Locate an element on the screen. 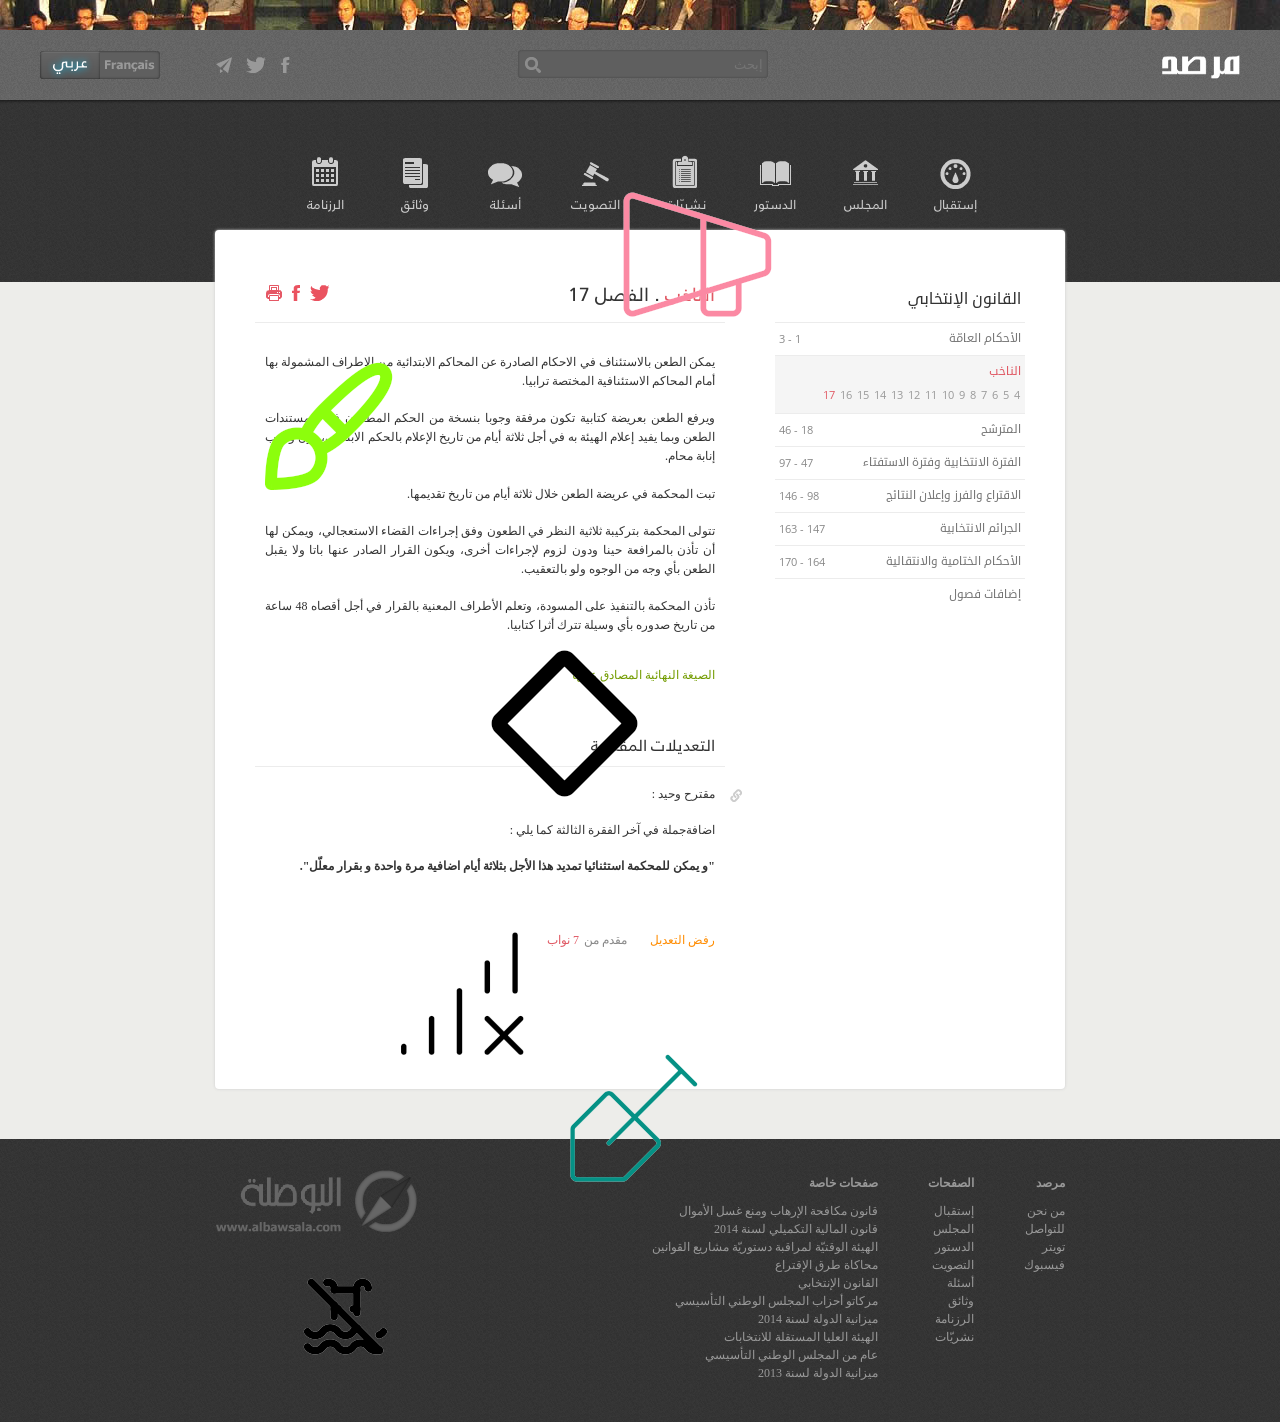 The height and width of the screenshot is (1422, 1280). indicates premium or pro feature is located at coordinates (564, 723).